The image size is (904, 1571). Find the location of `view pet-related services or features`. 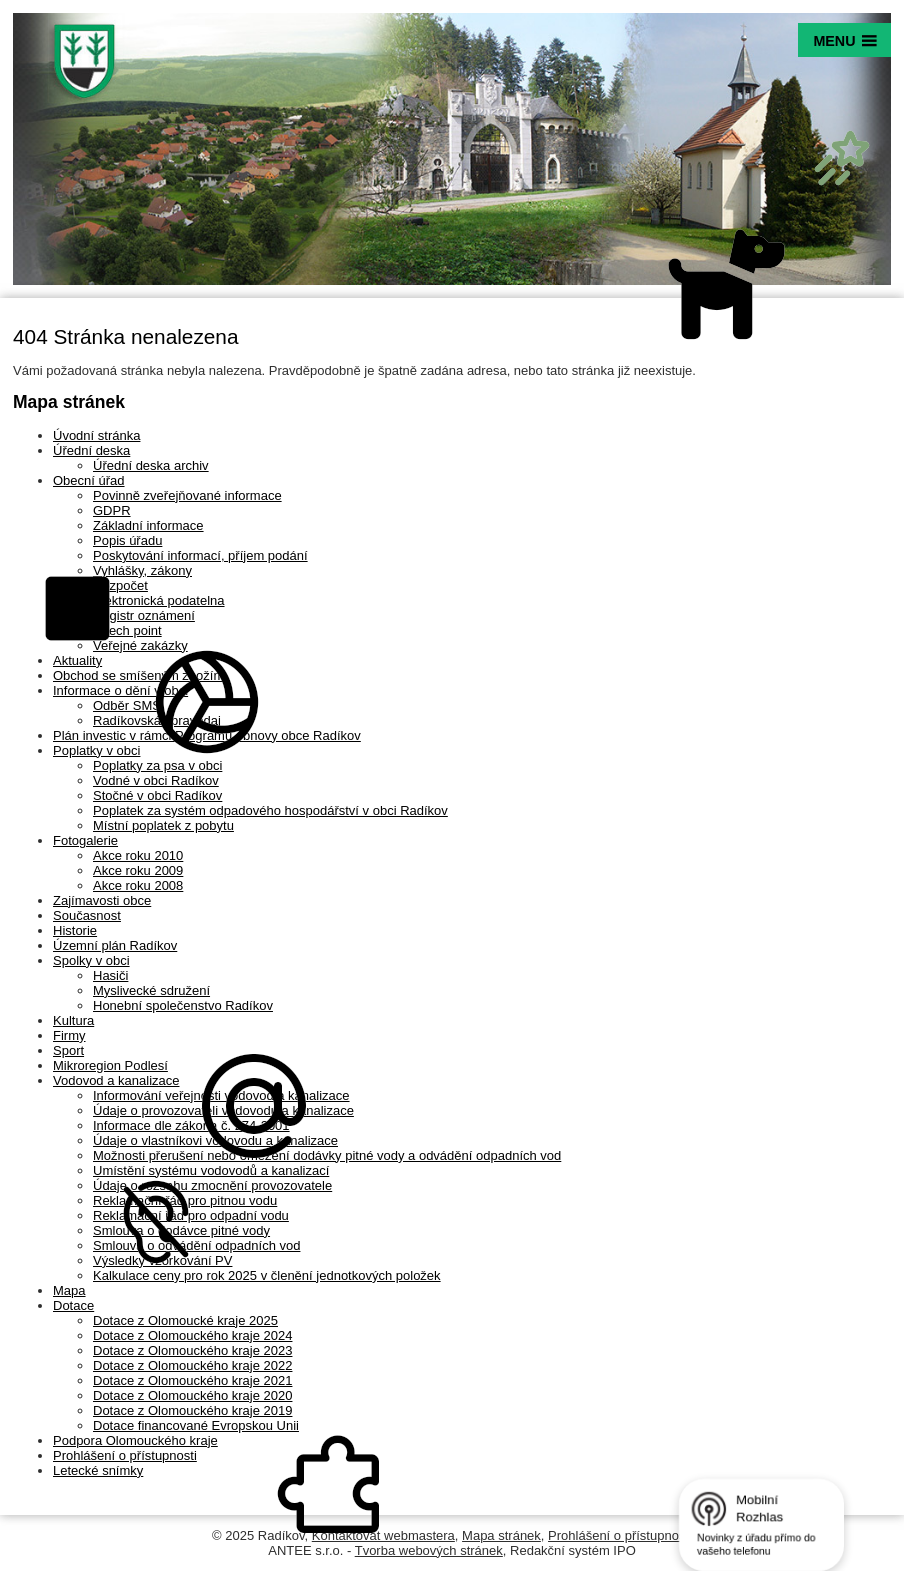

view pet-related services or features is located at coordinates (726, 287).